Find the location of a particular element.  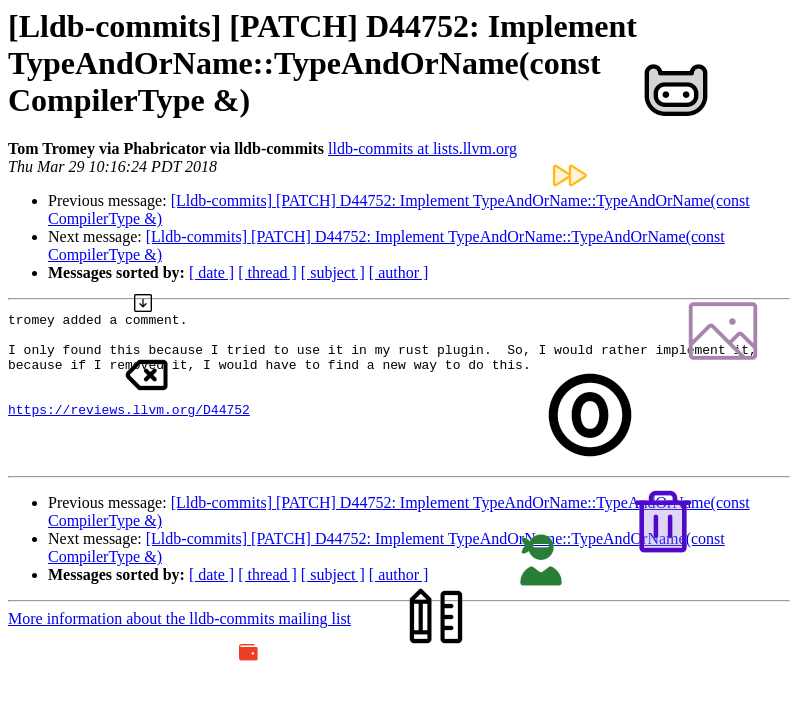

skip forward in media playback is located at coordinates (567, 175).